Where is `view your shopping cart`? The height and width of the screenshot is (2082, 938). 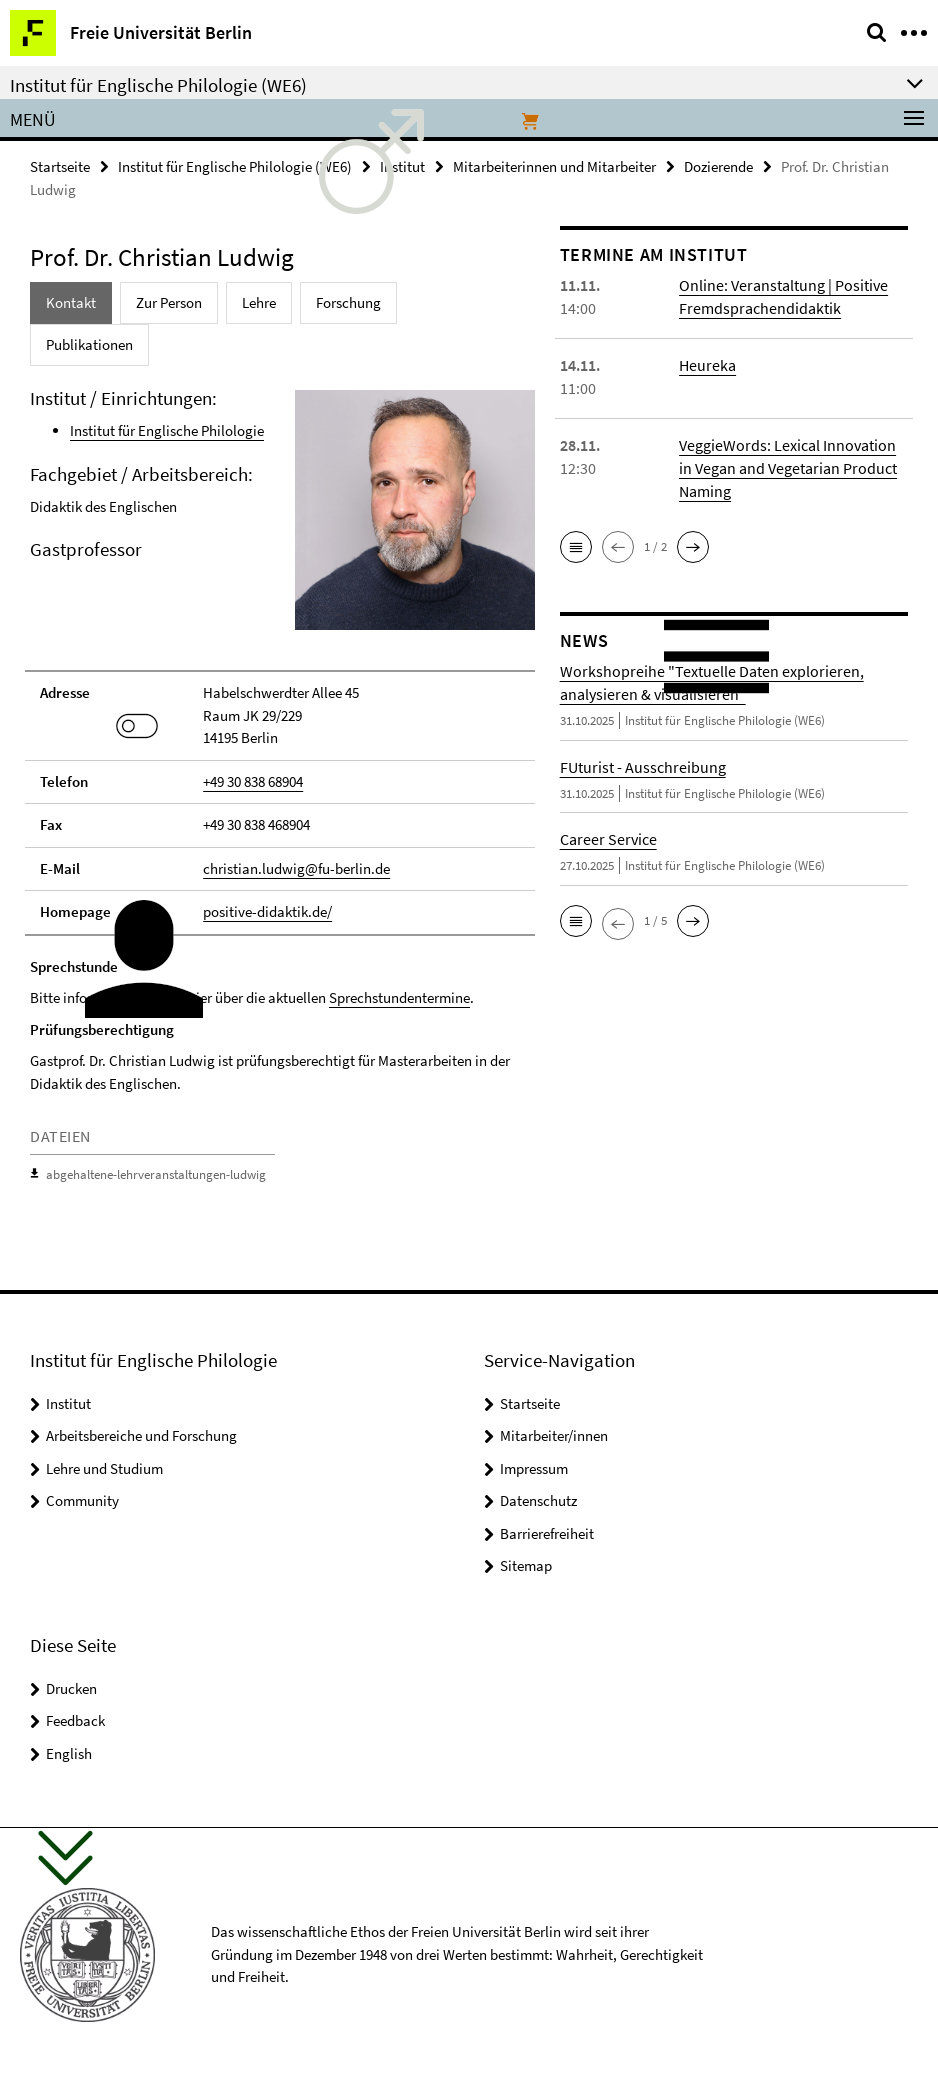 view your shopping cart is located at coordinates (530, 121).